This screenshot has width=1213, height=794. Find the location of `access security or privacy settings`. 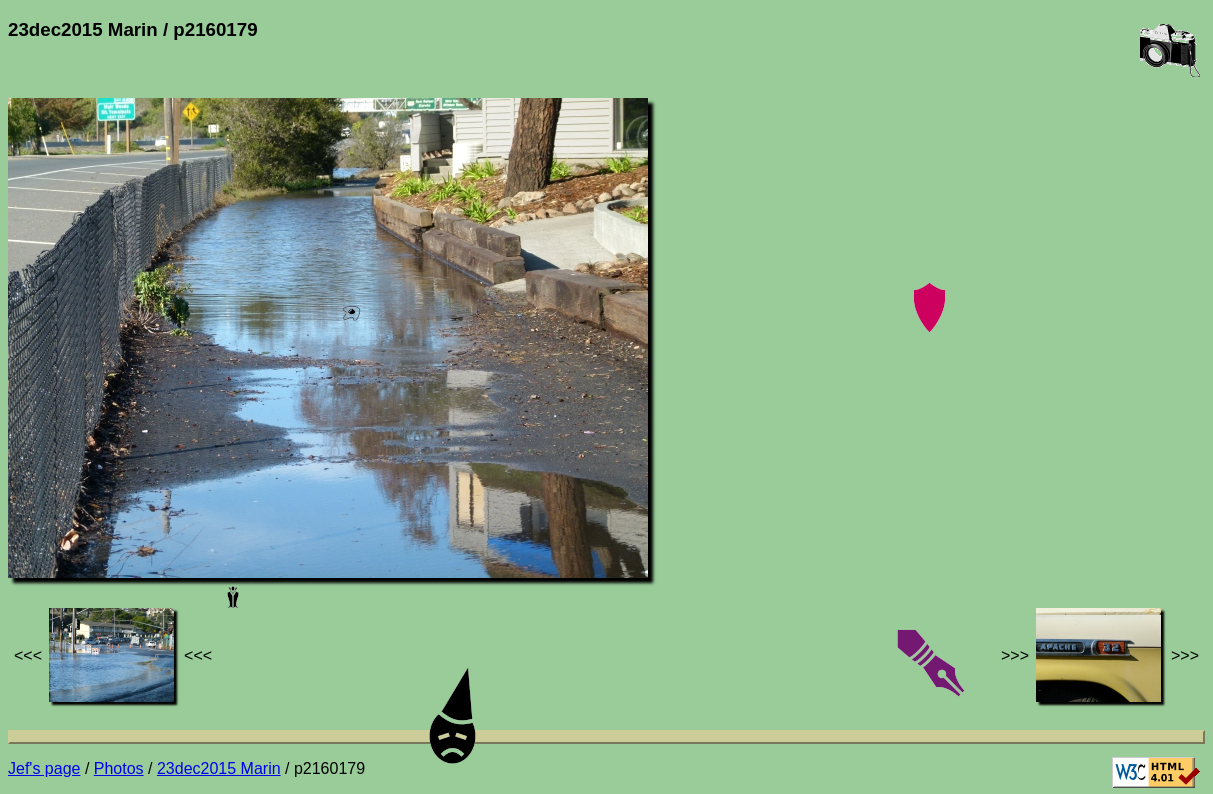

access security or privacy settings is located at coordinates (929, 307).